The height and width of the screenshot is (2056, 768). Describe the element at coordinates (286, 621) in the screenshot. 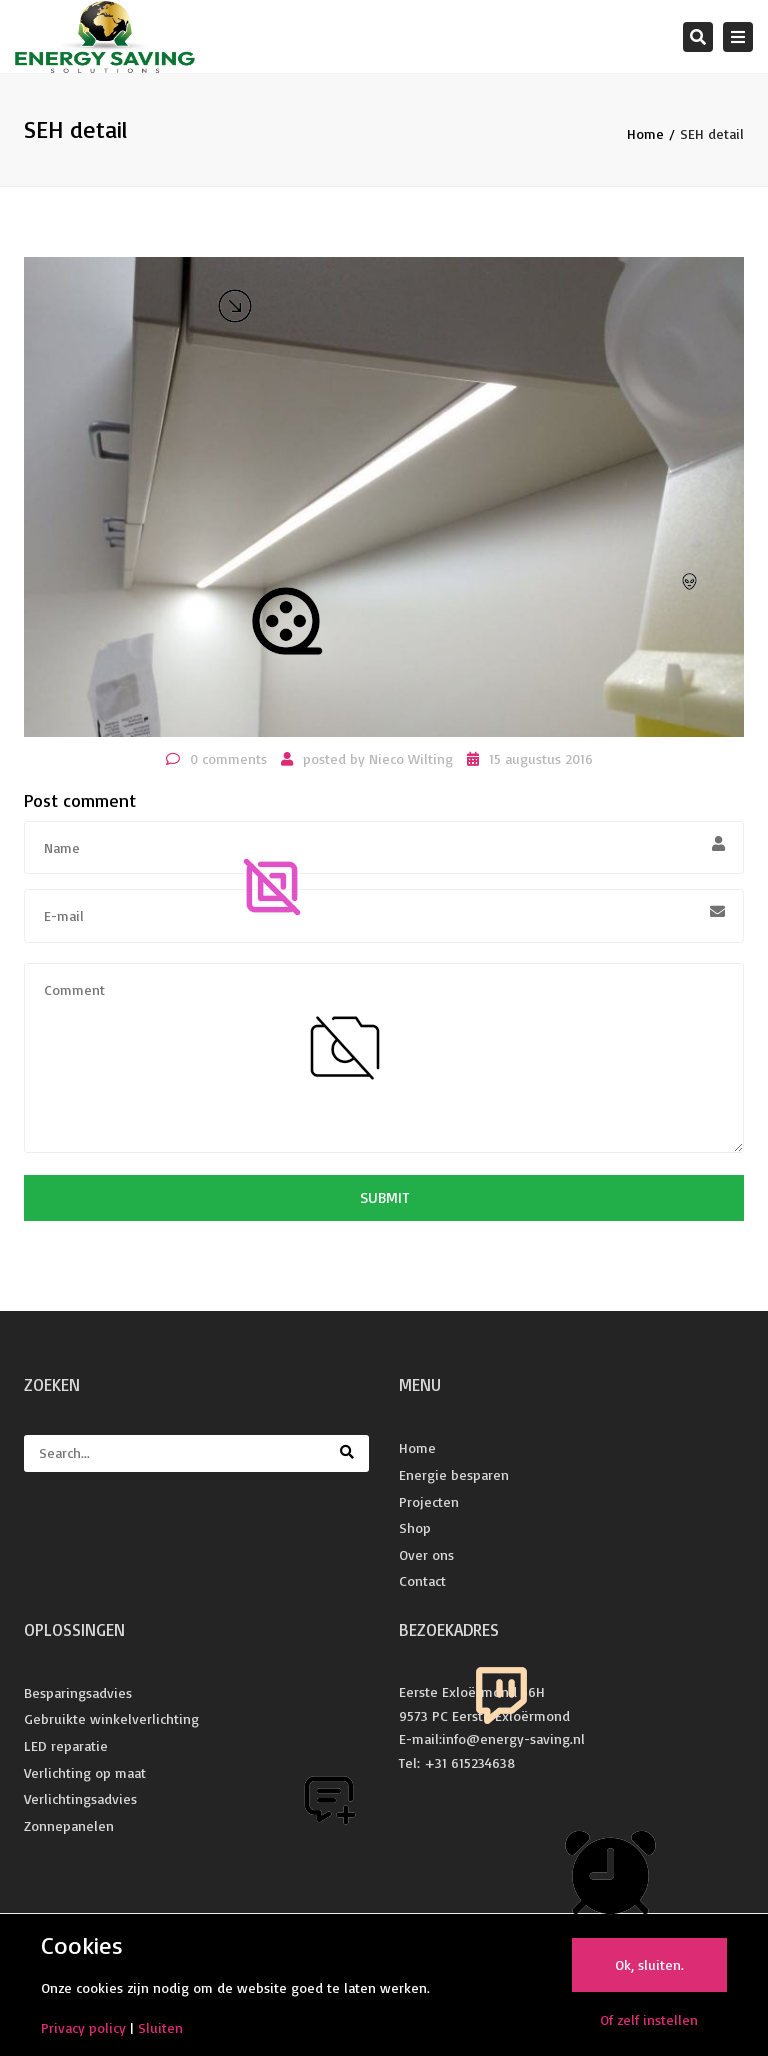

I see `access video or movie library` at that location.